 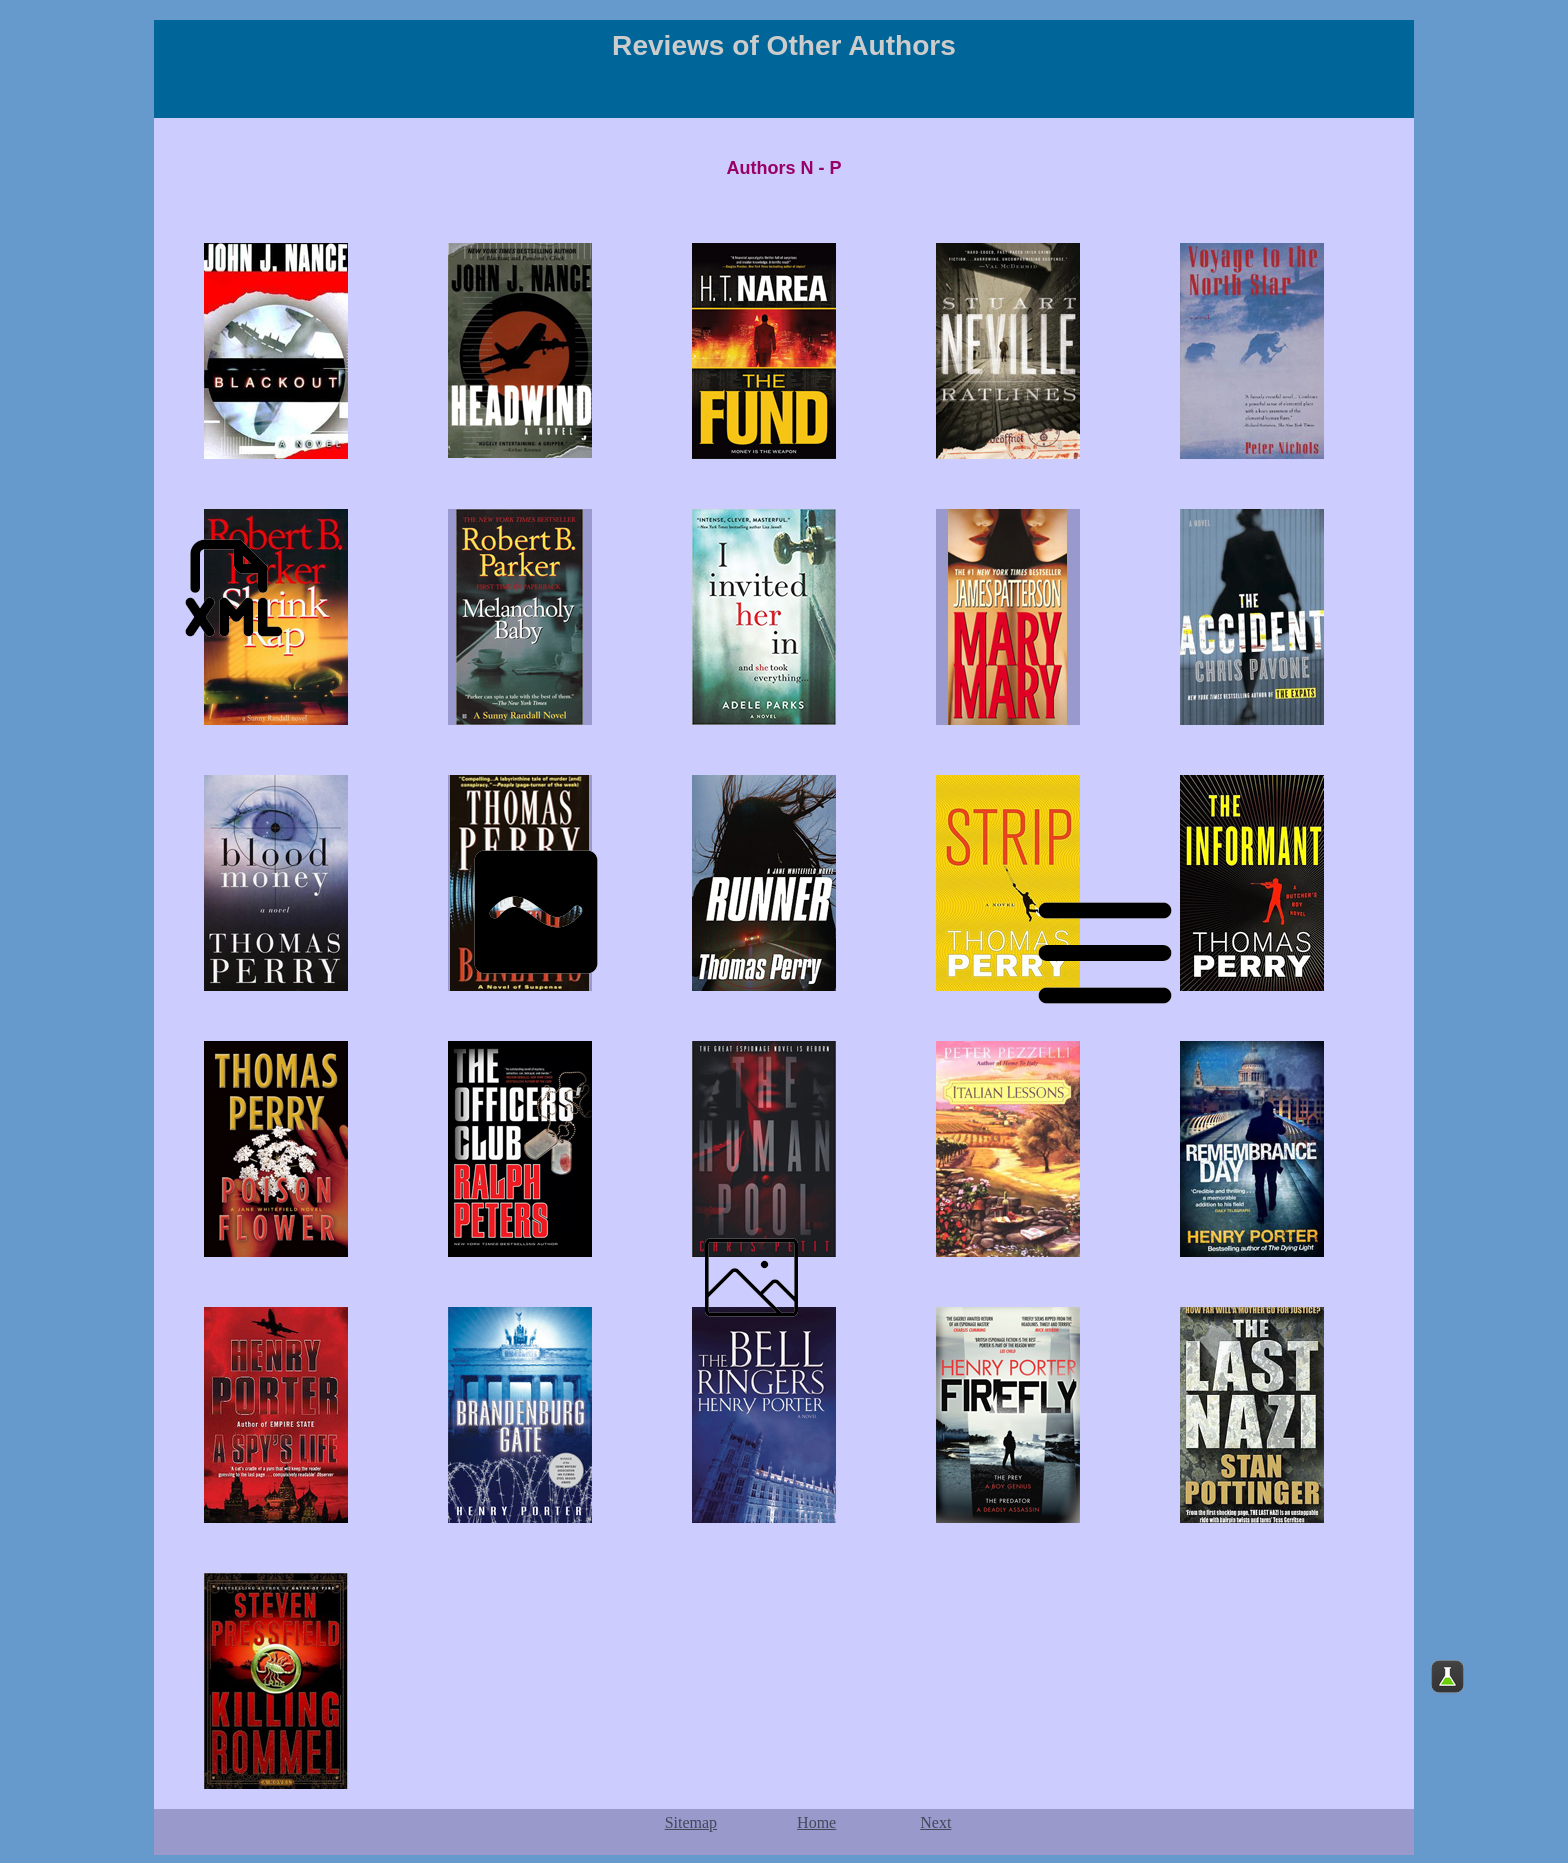 I want to click on view or browse photos, so click(x=751, y=1277).